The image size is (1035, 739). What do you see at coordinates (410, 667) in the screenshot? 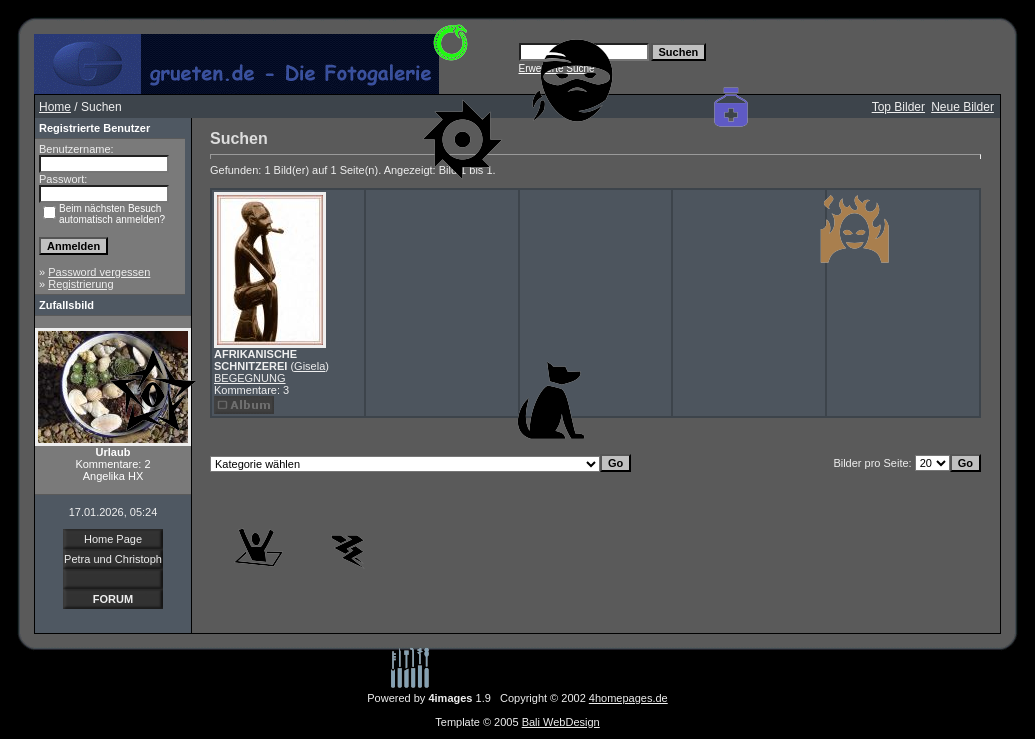
I see `lockpicking tools or thief skills in a game` at bounding box center [410, 667].